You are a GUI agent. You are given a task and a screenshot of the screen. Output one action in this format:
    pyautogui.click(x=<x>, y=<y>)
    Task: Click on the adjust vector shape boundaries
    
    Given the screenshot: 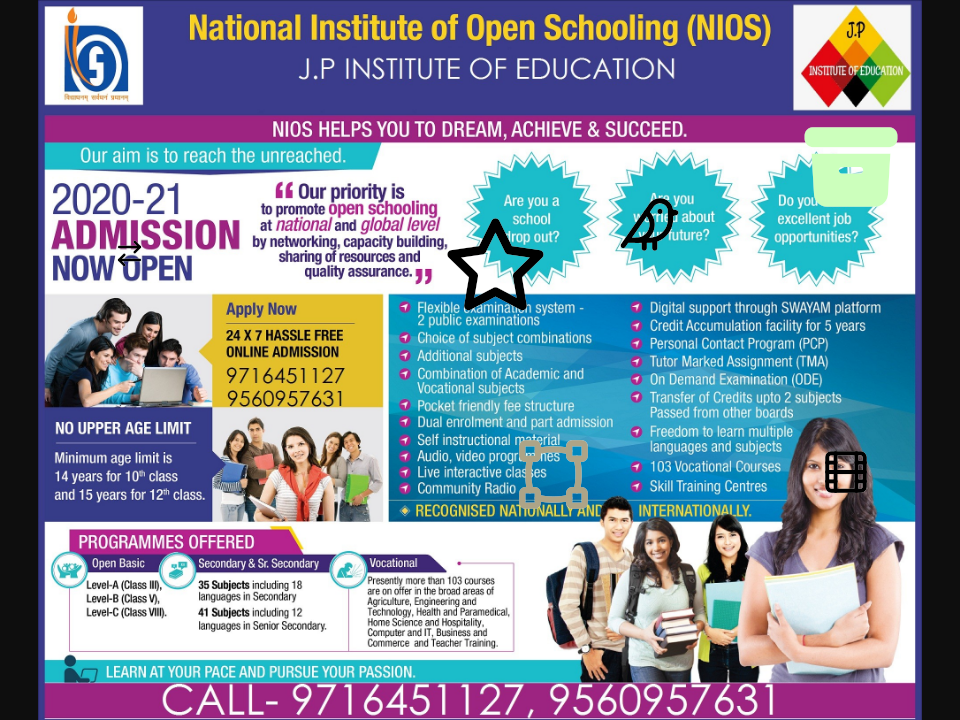 What is the action you would take?
    pyautogui.click(x=553, y=474)
    